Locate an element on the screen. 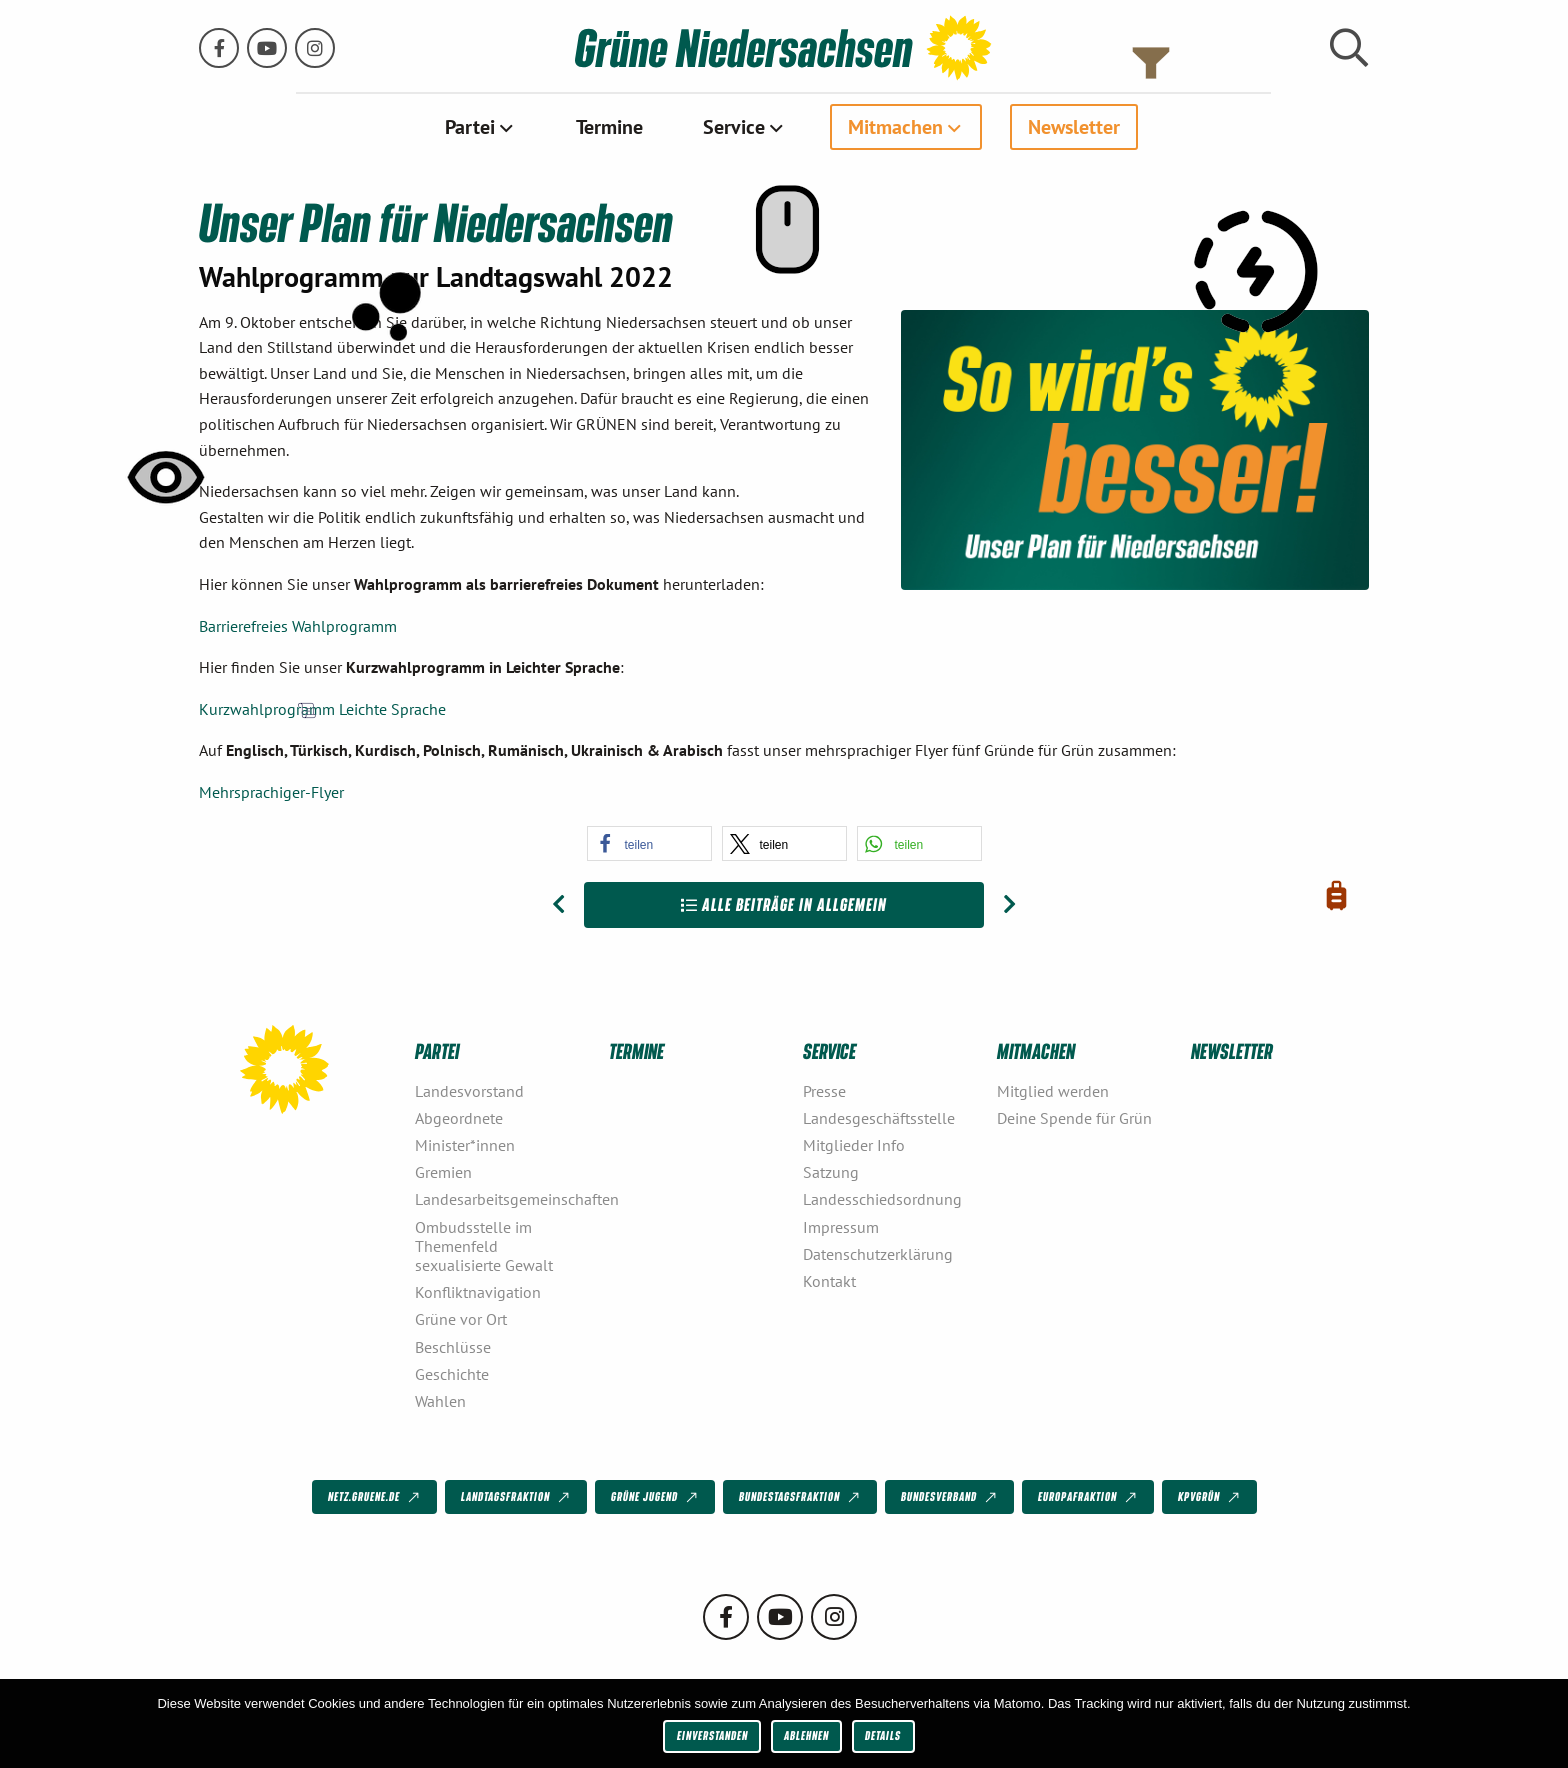 The height and width of the screenshot is (1768, 1568). view bubble chart visualization is located at coordinates (386, 306).